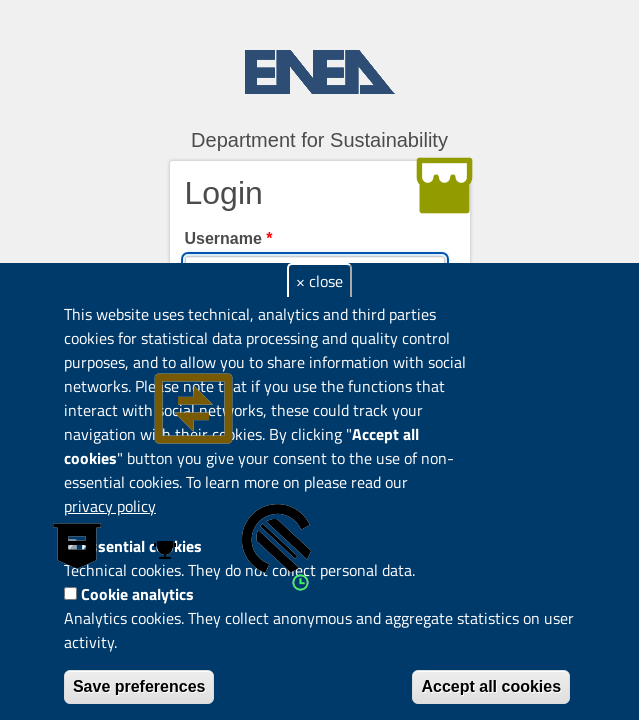  I want to click on exchange or swap currencies, so click(193, 408).